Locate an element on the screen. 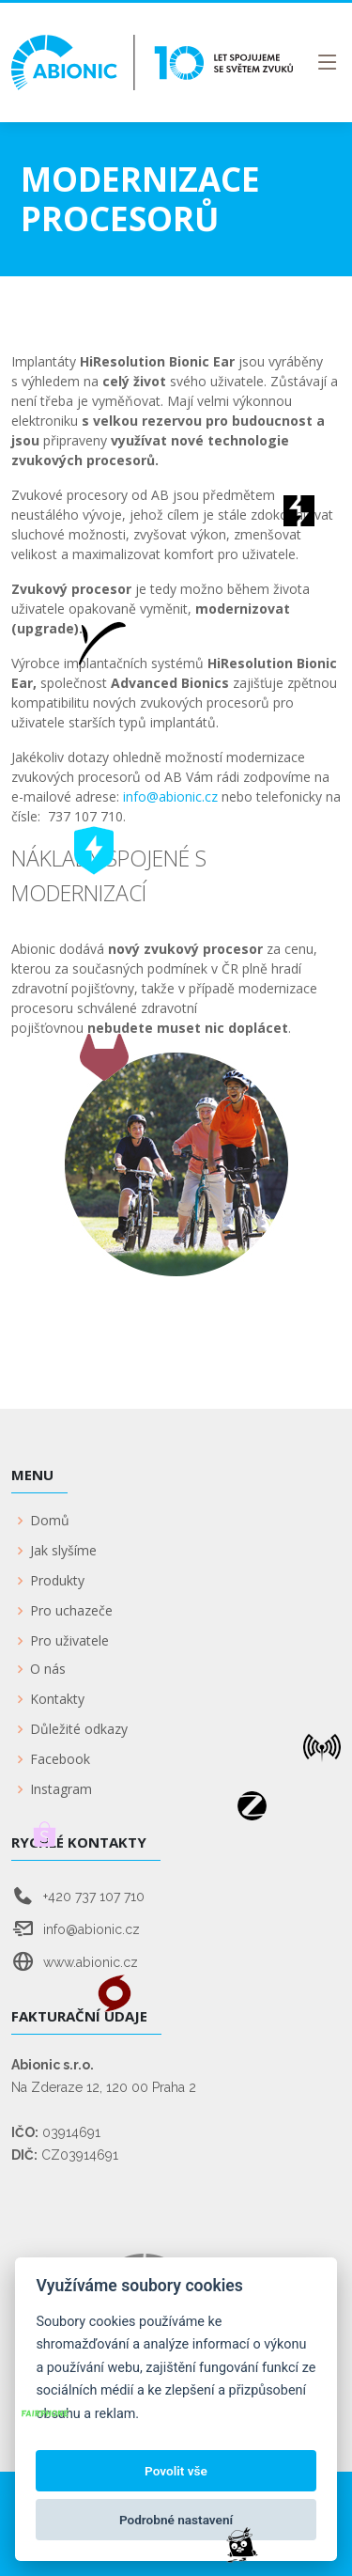  visit portswigger website or resources is located at coordinates (298, 510).